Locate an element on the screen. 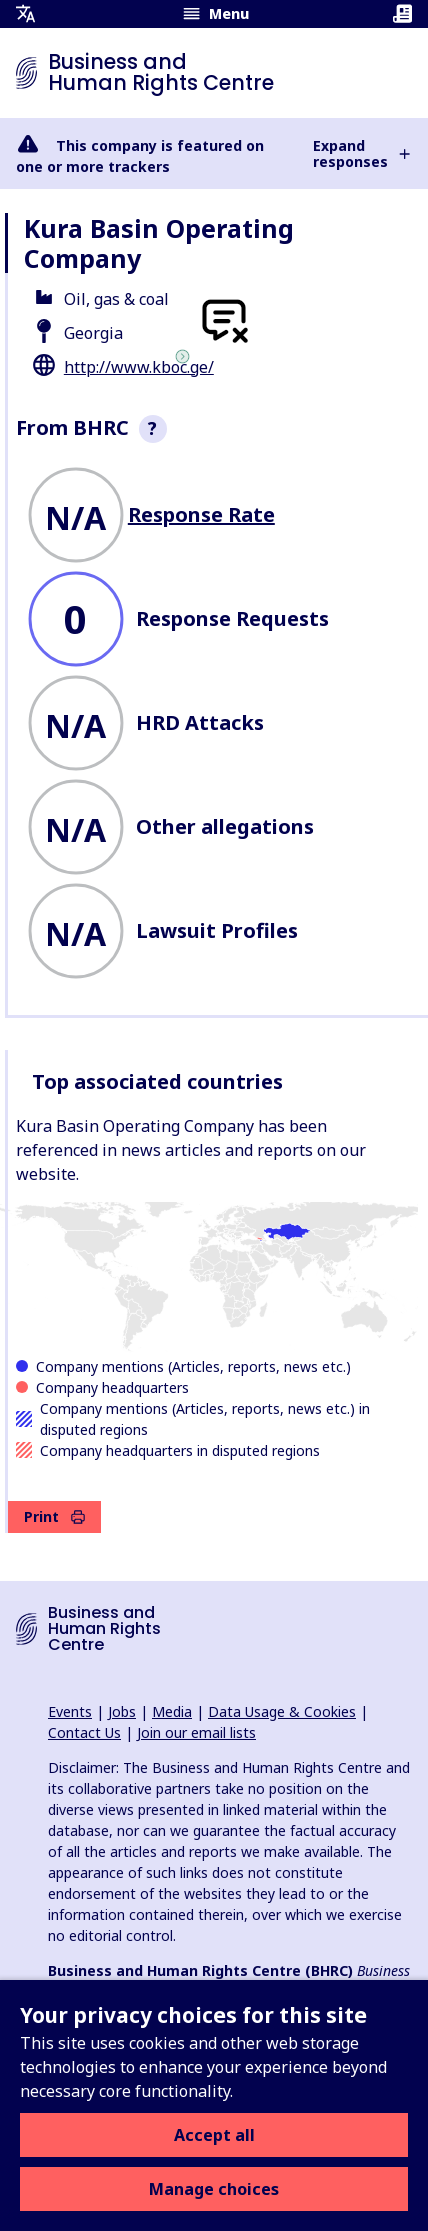  go to next item or screen is located at coordinates (182, 356).